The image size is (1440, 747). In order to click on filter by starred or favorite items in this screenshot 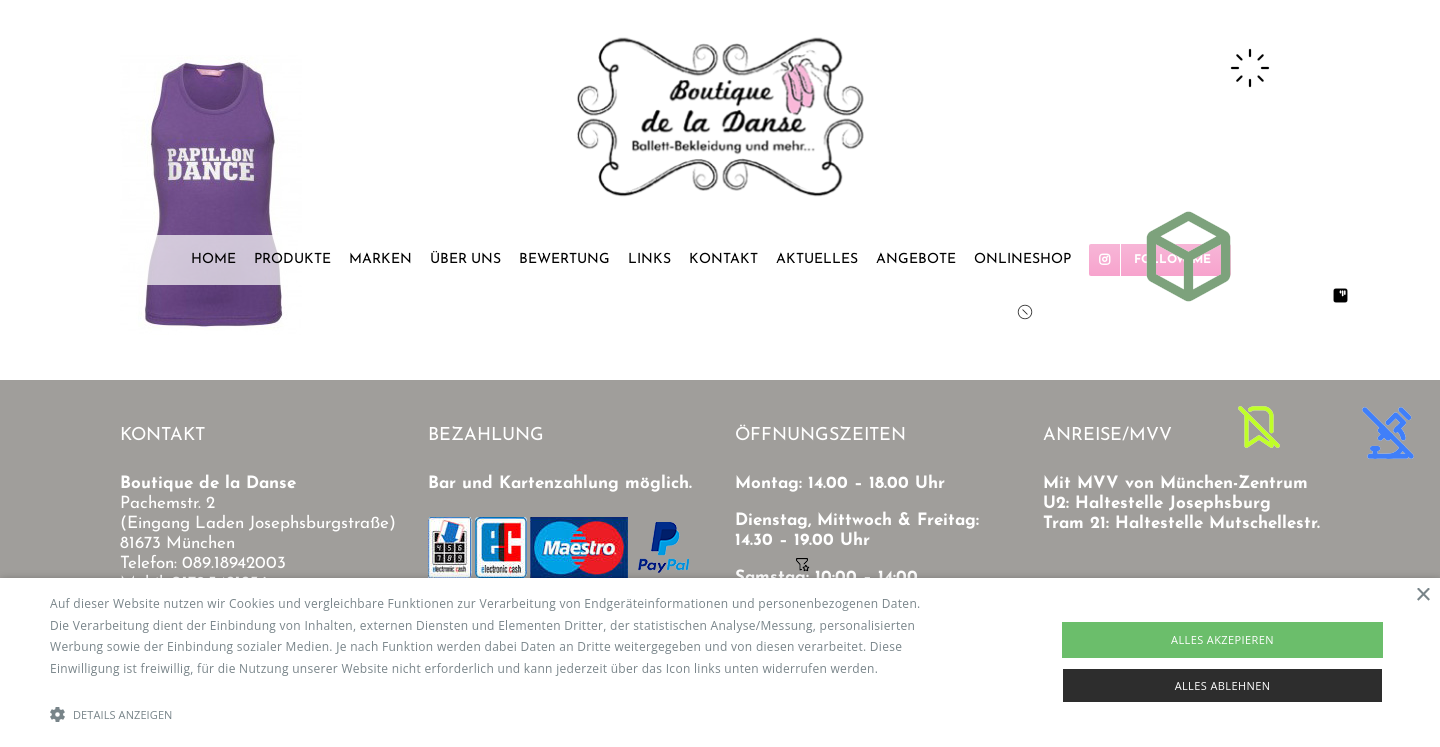, I will do `click(802, 564)`.